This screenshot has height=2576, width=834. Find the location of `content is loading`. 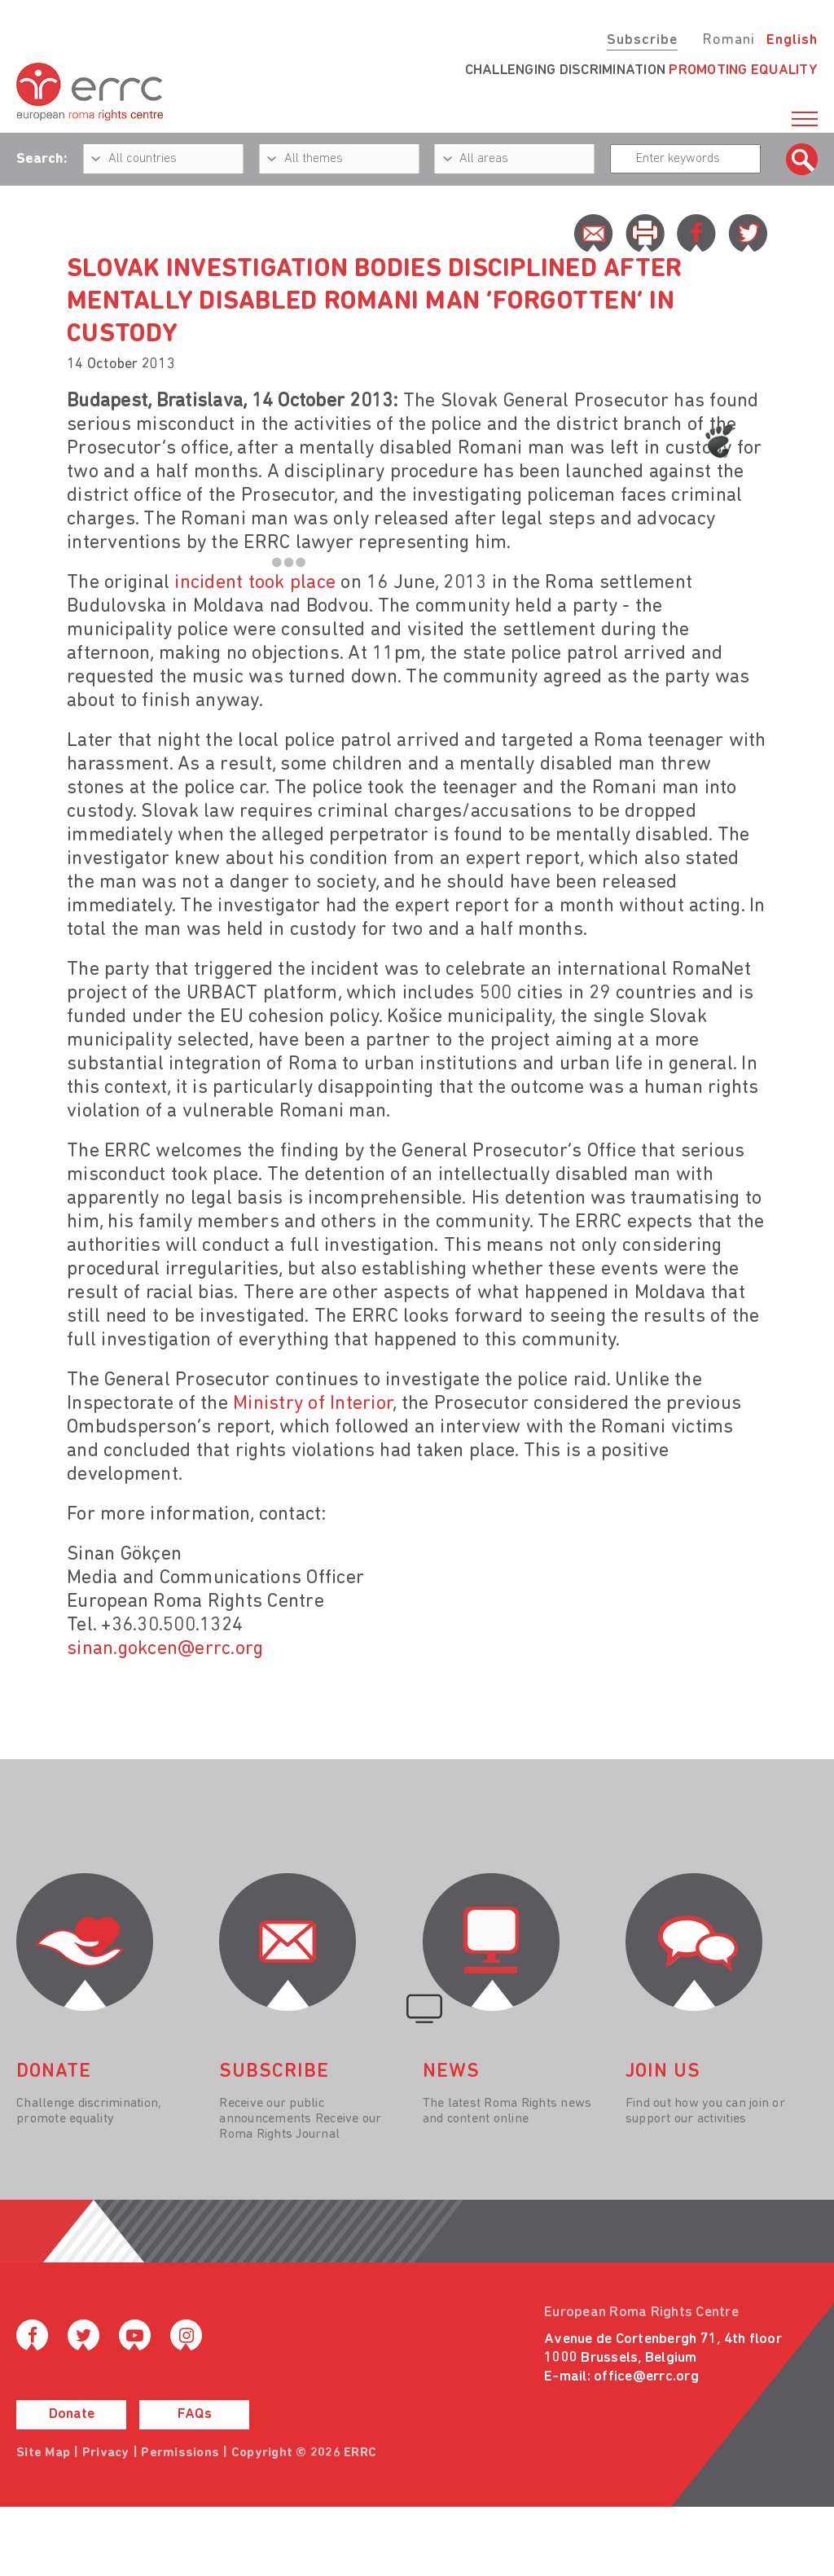

content is loading is located at coordinates (288, 562).